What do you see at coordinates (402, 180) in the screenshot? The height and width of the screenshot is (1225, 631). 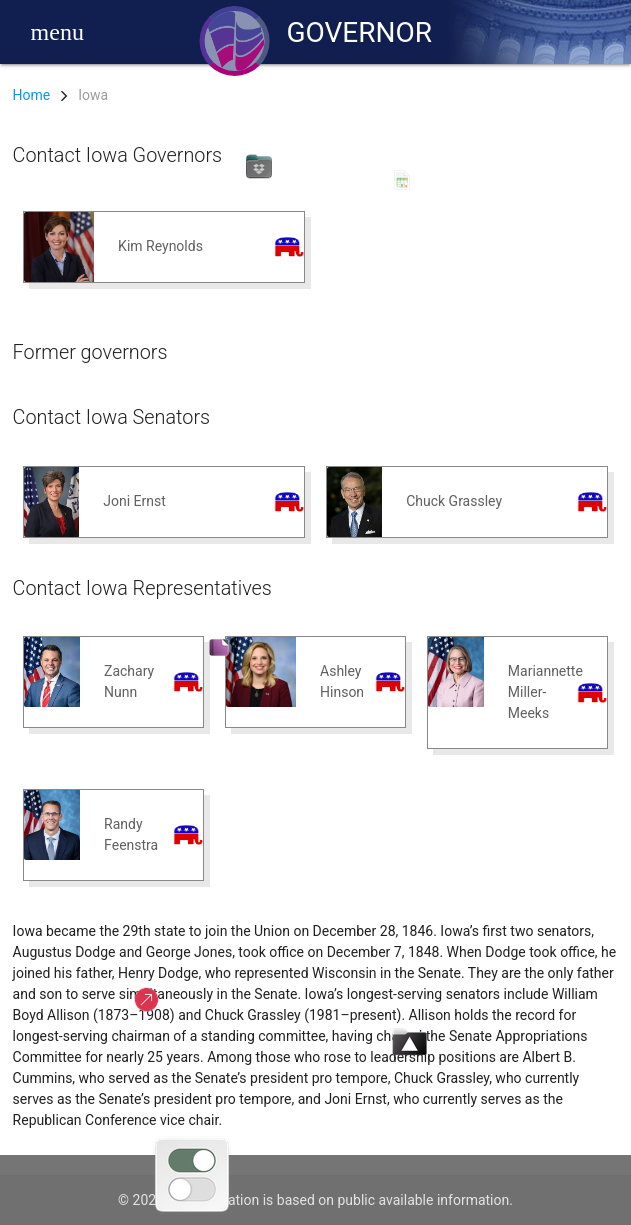 I see `open a spreadsheet file` at bounding box center [402, 180].